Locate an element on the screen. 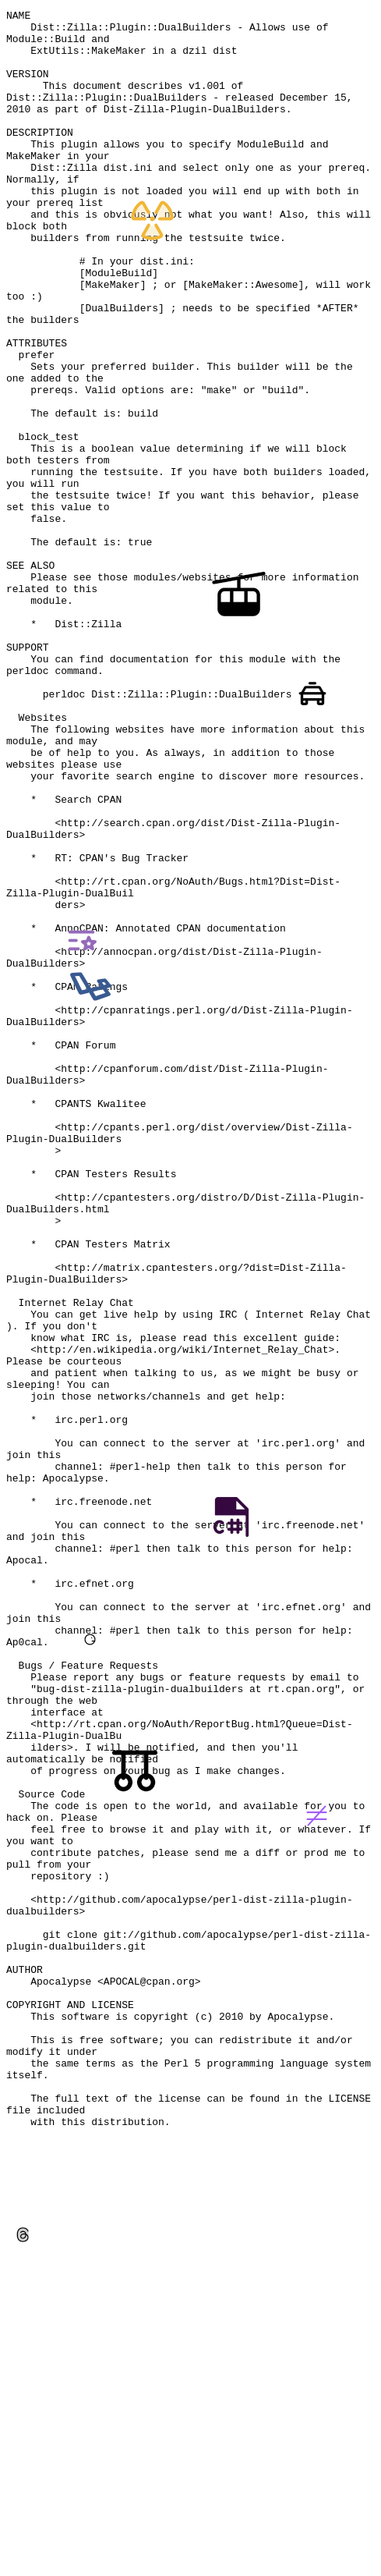 Image resolution: width=381 pixels, height=2576 pixels. access cable car or gondola transit options is located at coordinates (238, 594).